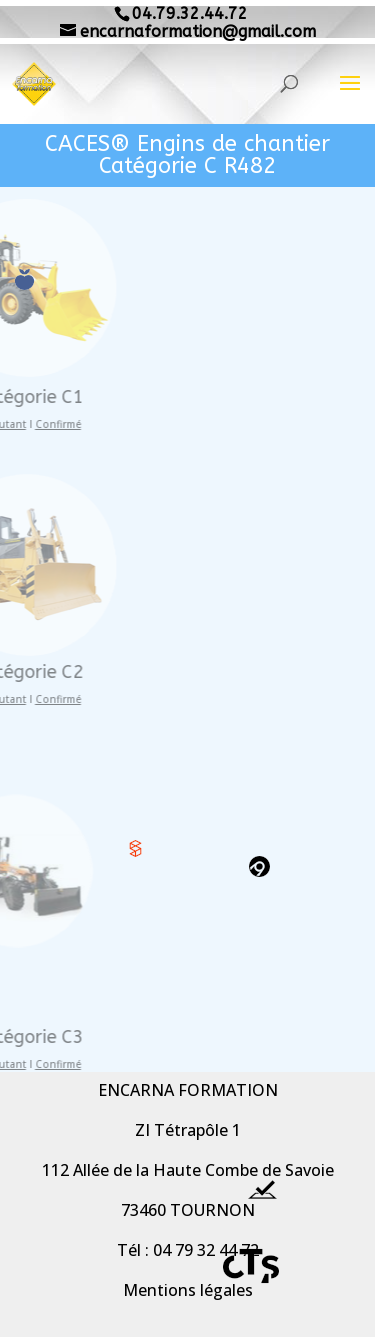 This screenshot has width=375, height=1337. What do you see at coordinates (135, 848) in the screenshot?
I see `skypack logo` at bounding box center [135, 848].